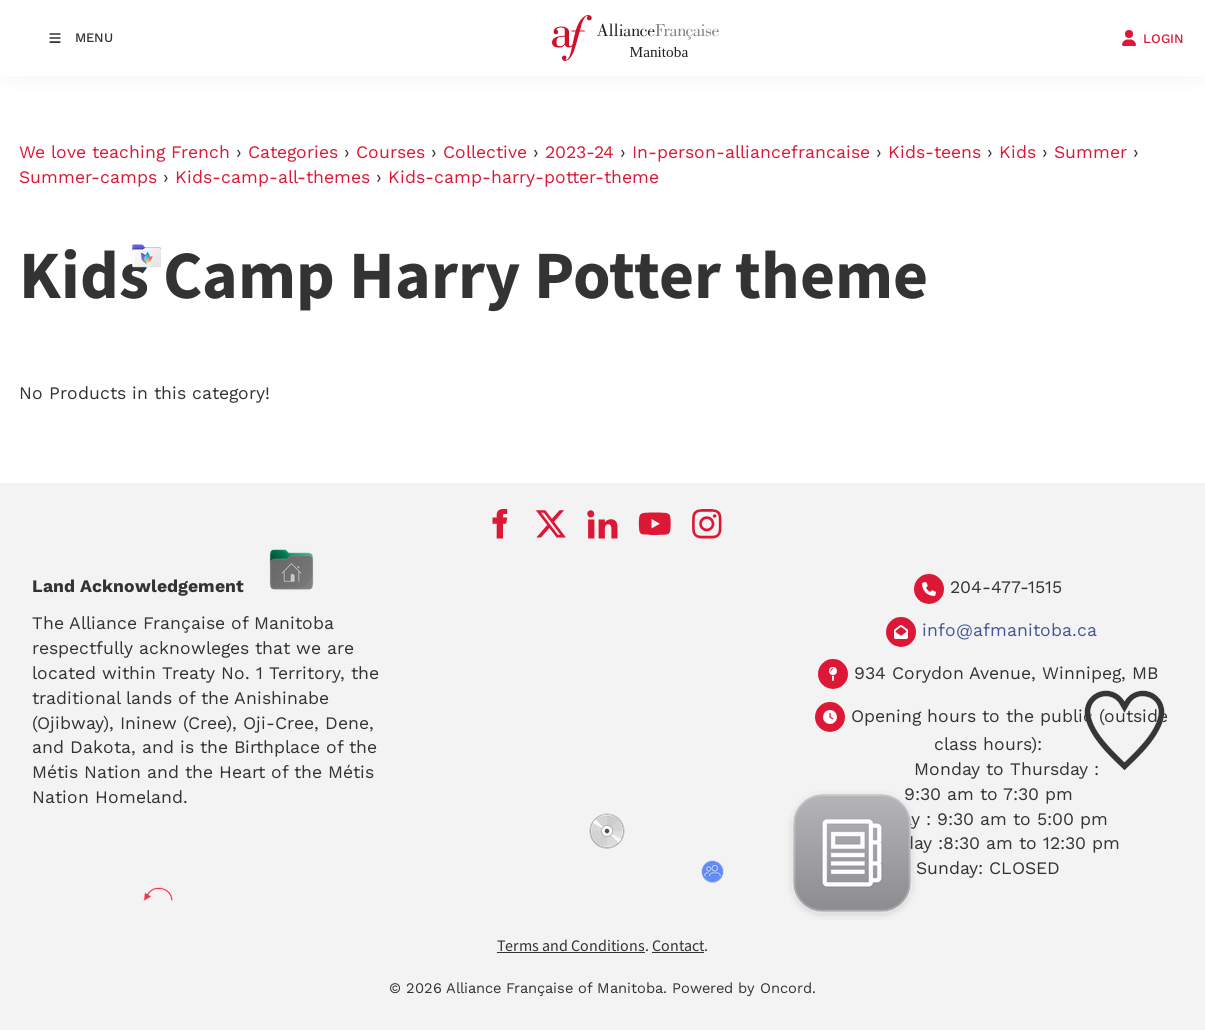  What do you see at coordinates (146, 256) in the screenshot?
I see `open mindnode documents folder` at bounding box center [146, 256].